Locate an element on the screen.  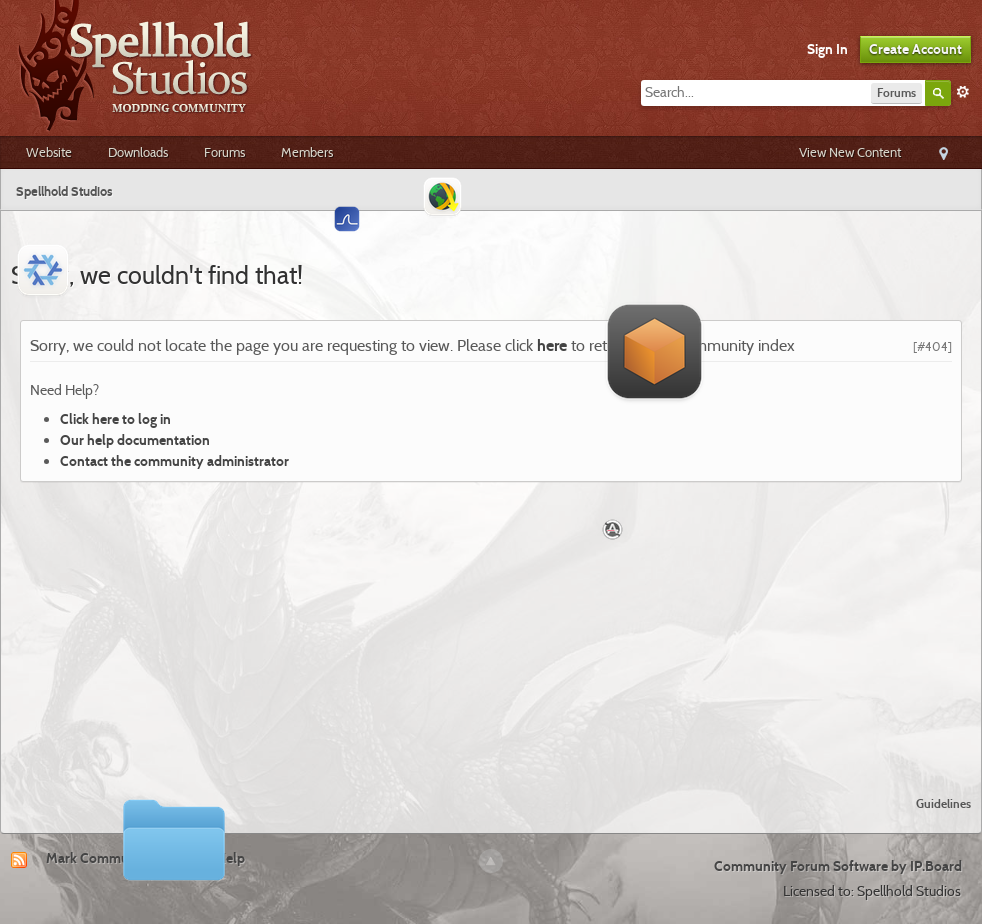
check for available software updates is located at coordinates (612, 529).